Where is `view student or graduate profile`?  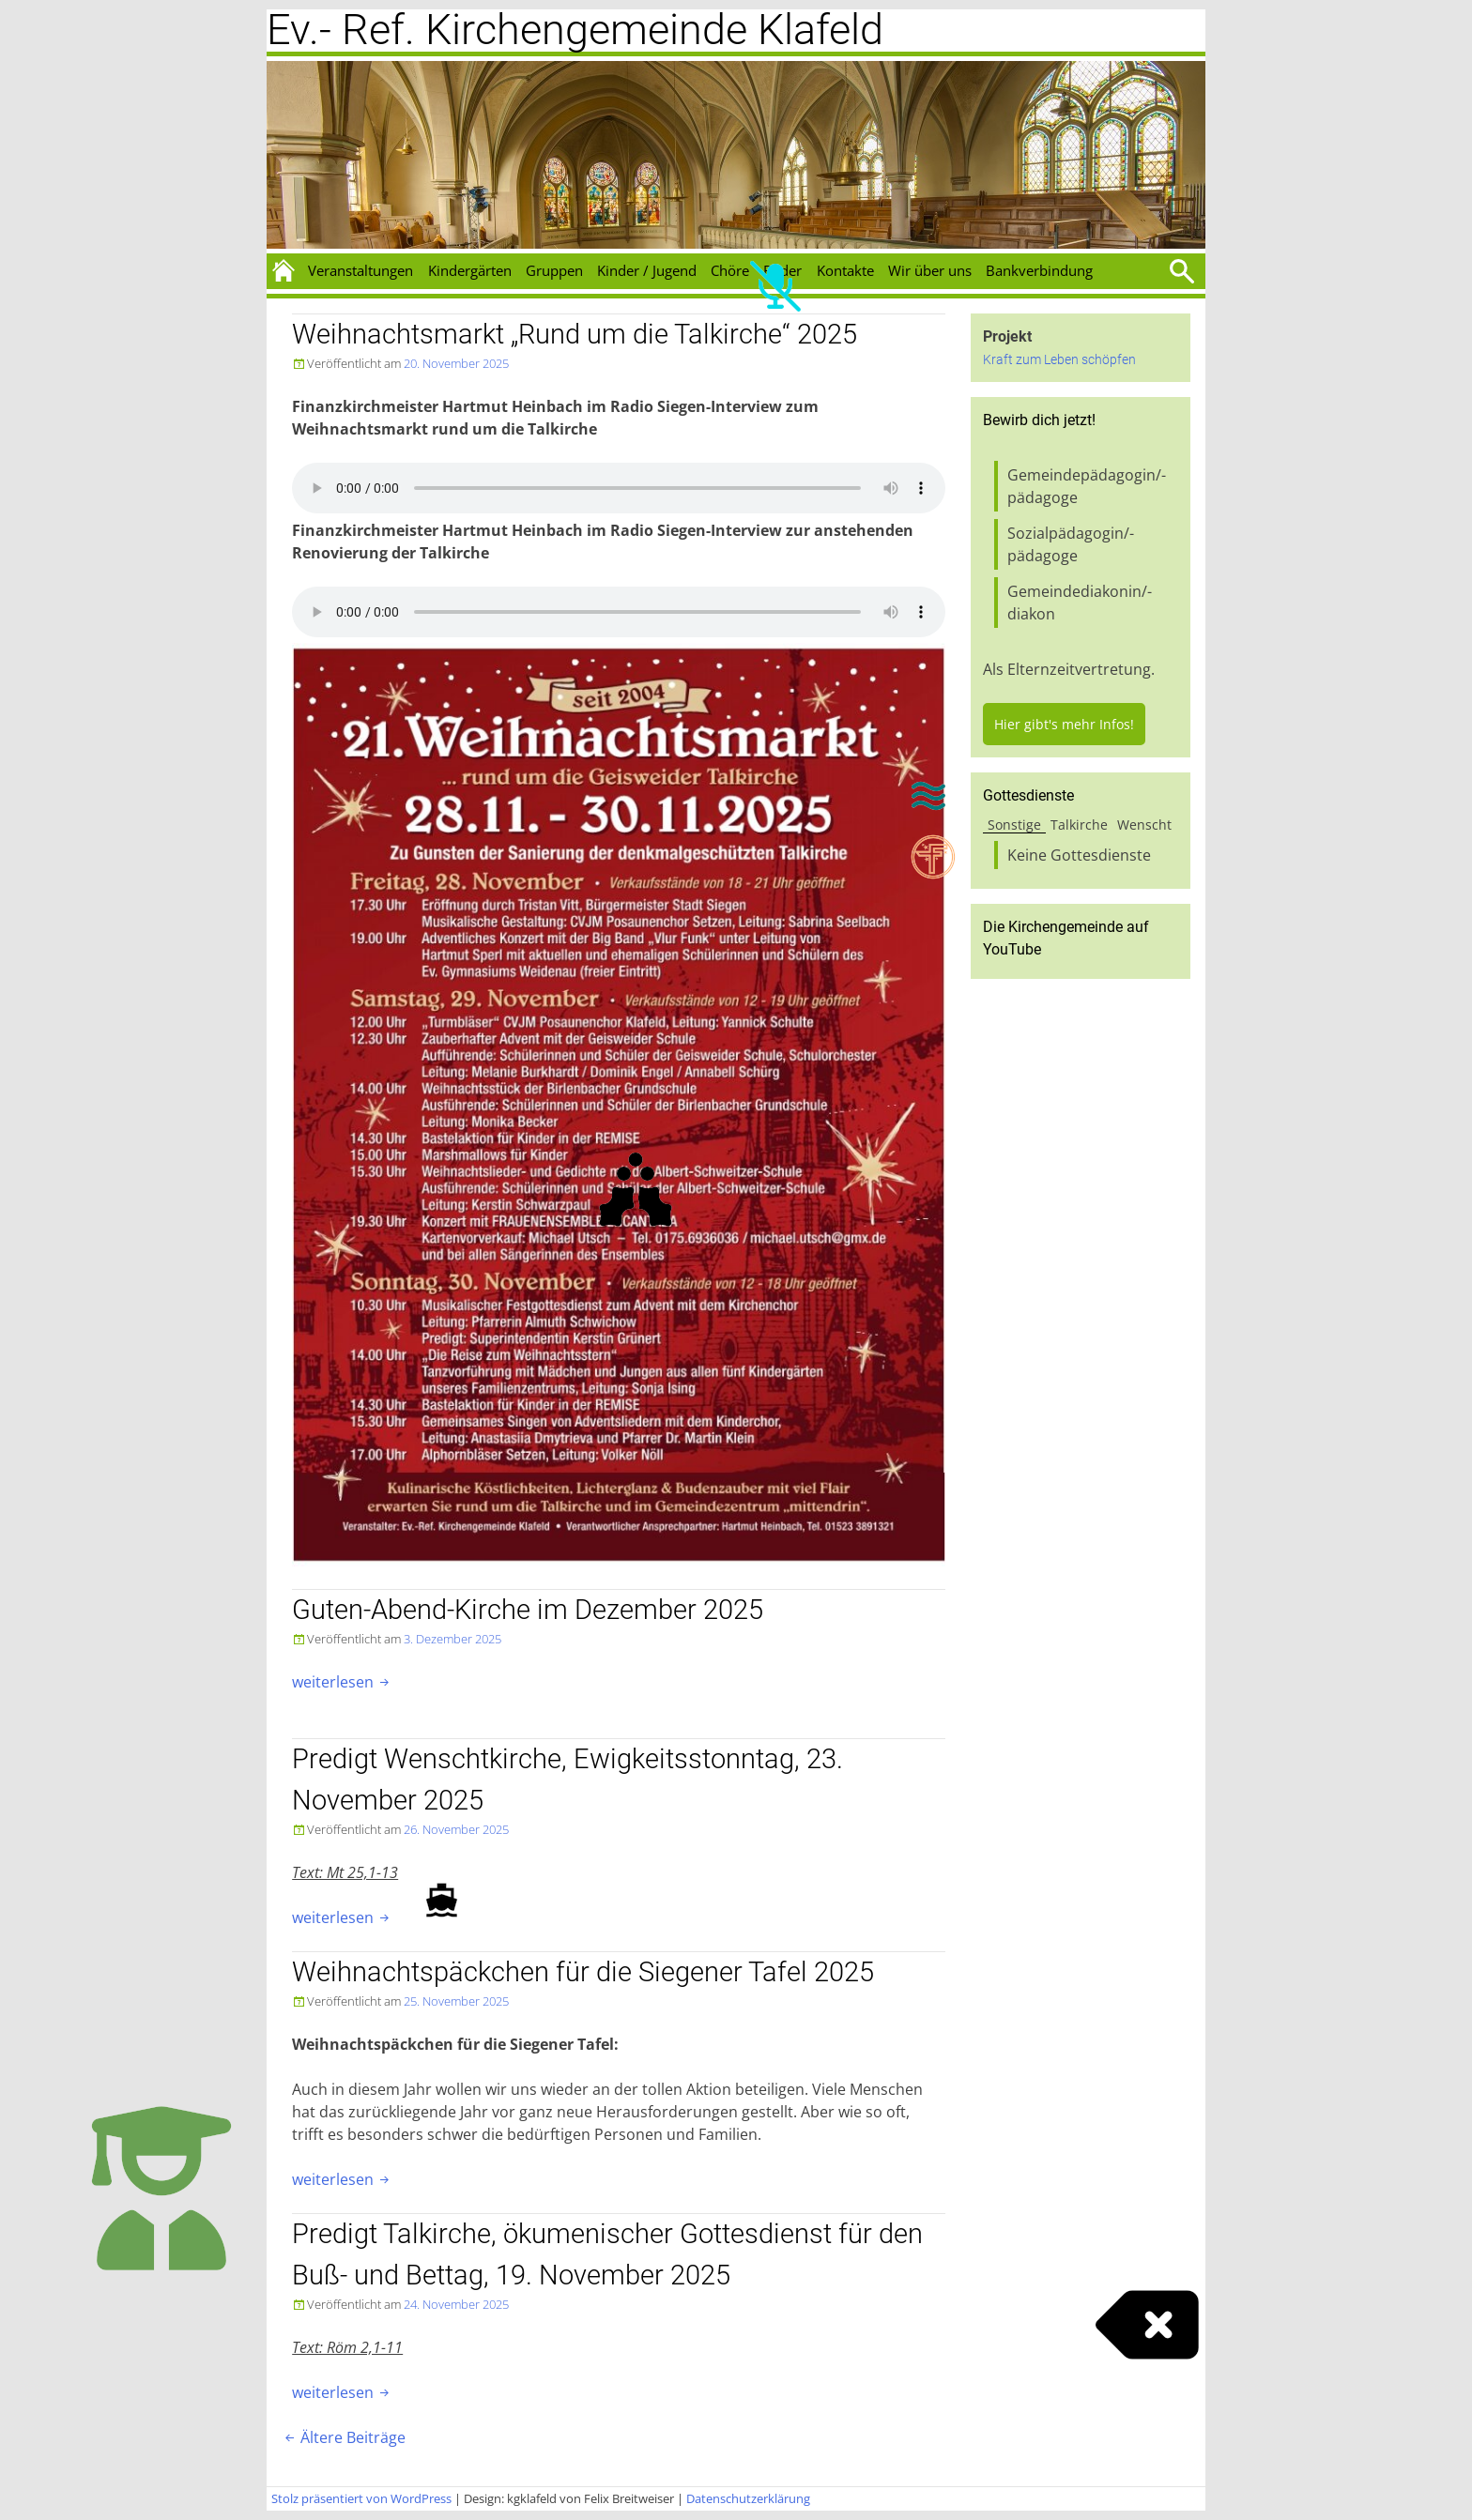 view student or graduate profile is located at coordinates (161, 2191).